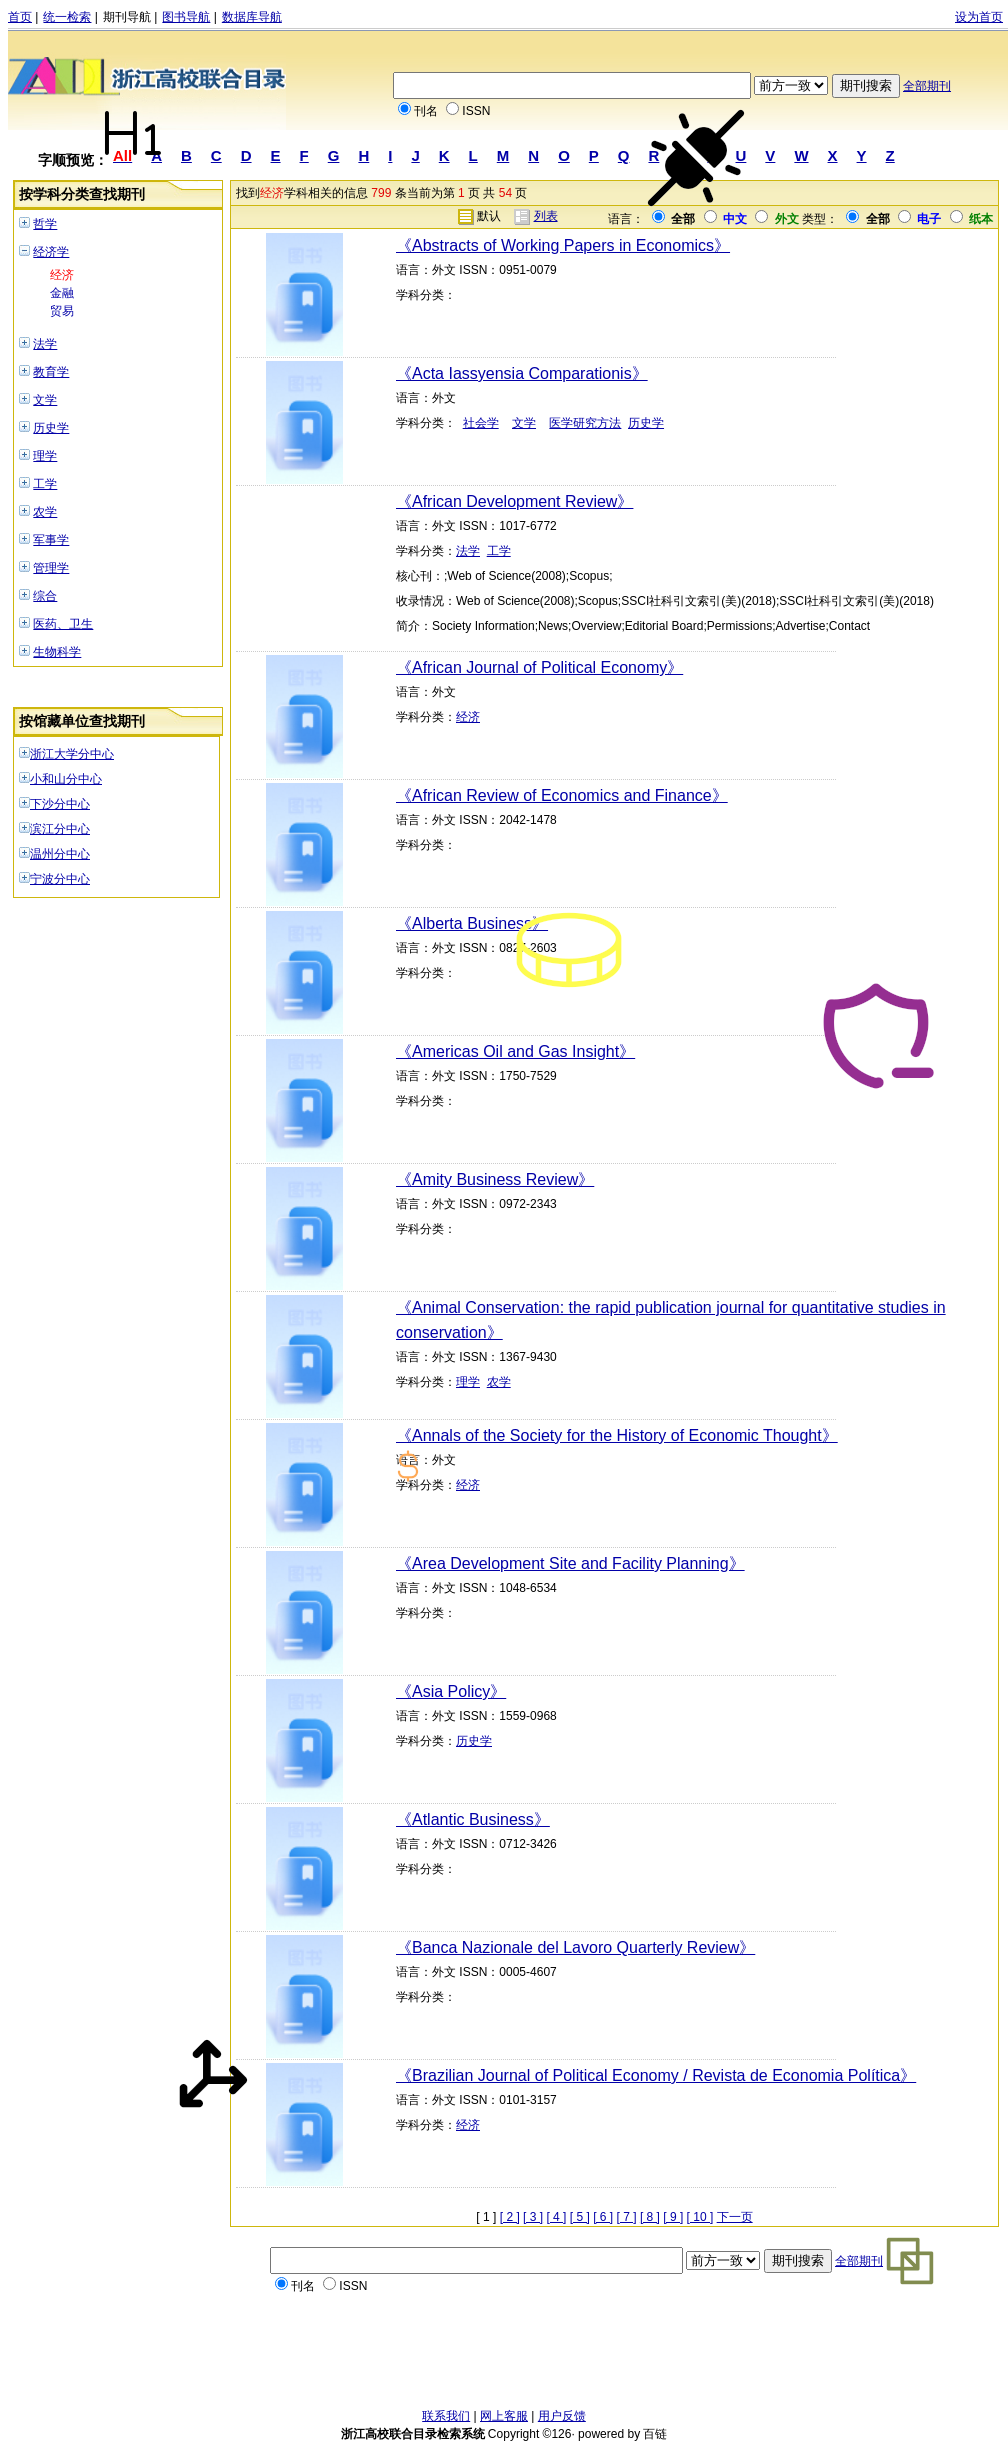 This screenshot has width=1008, height=2451. Describe the element at coordinates (133, 133) in the screenshot. I see `format text as heading level 1` at that location.